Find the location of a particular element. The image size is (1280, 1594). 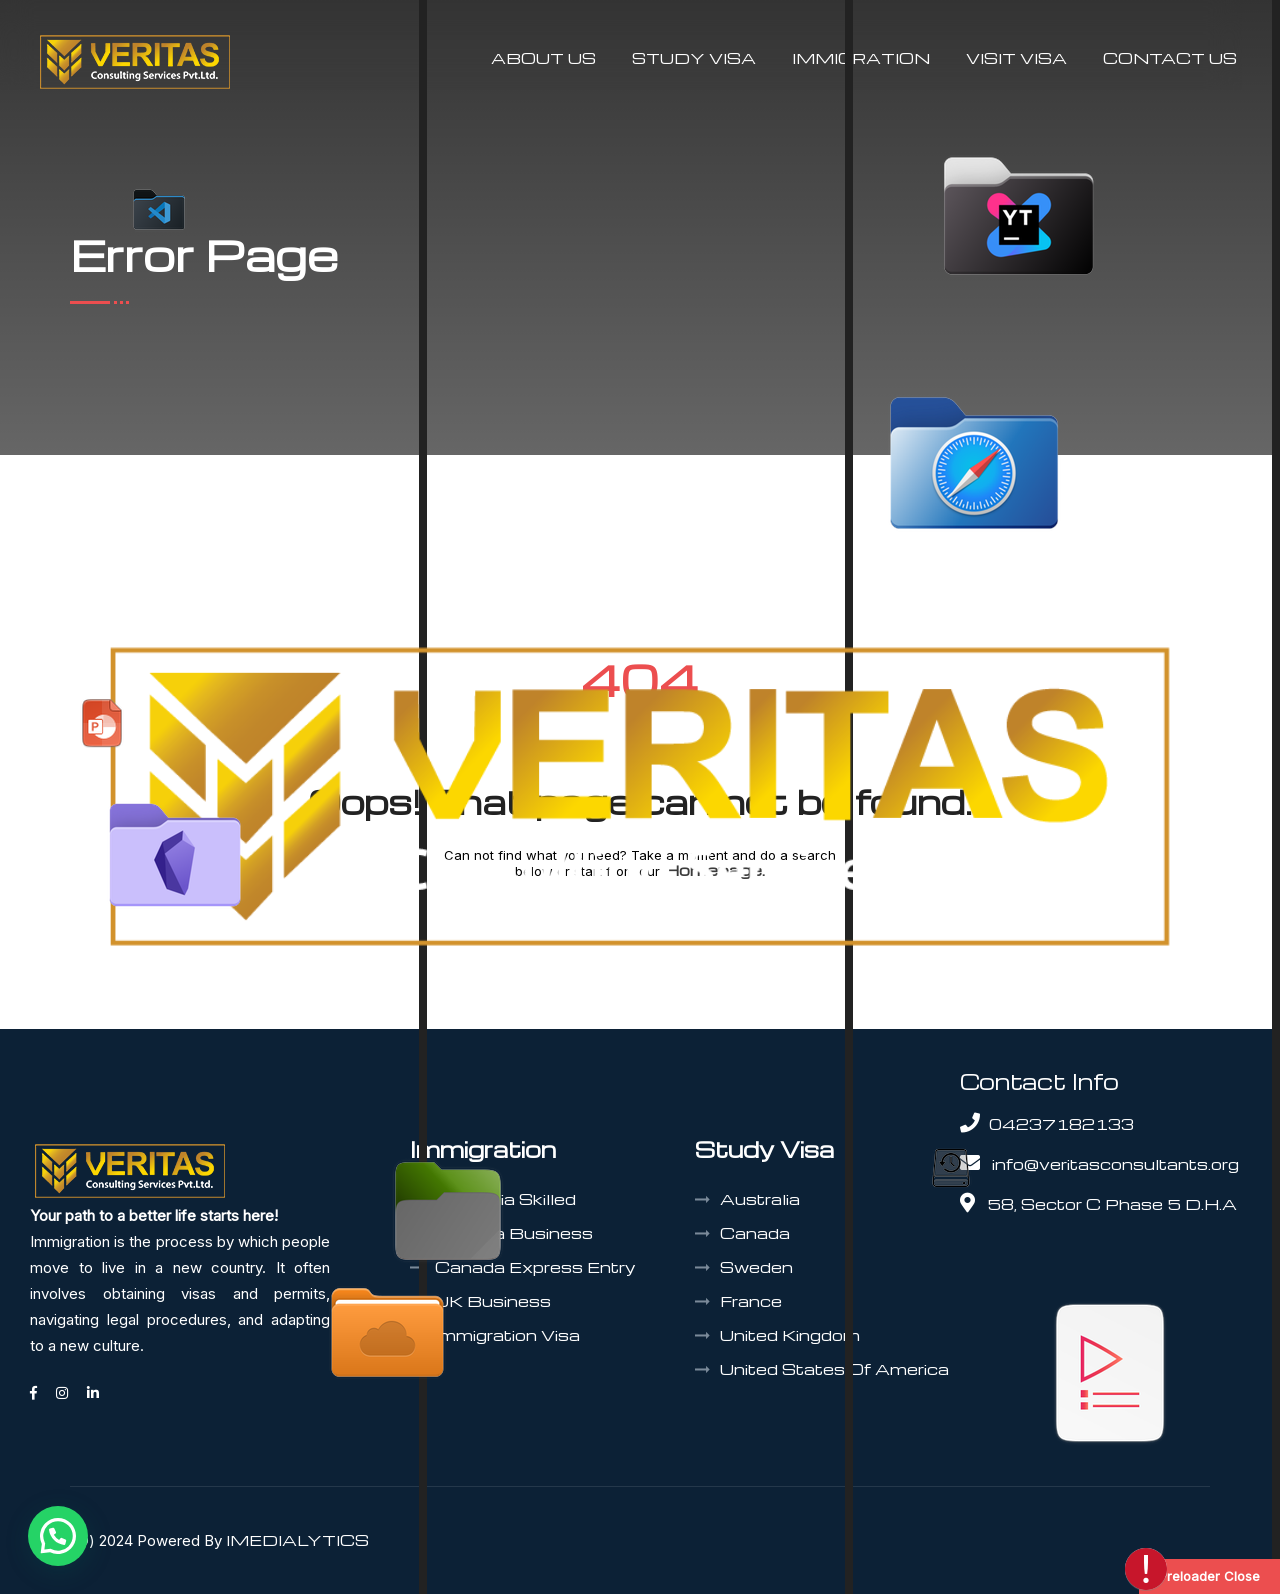

drop file here to move into folder is located at coordinates (448, 1211).